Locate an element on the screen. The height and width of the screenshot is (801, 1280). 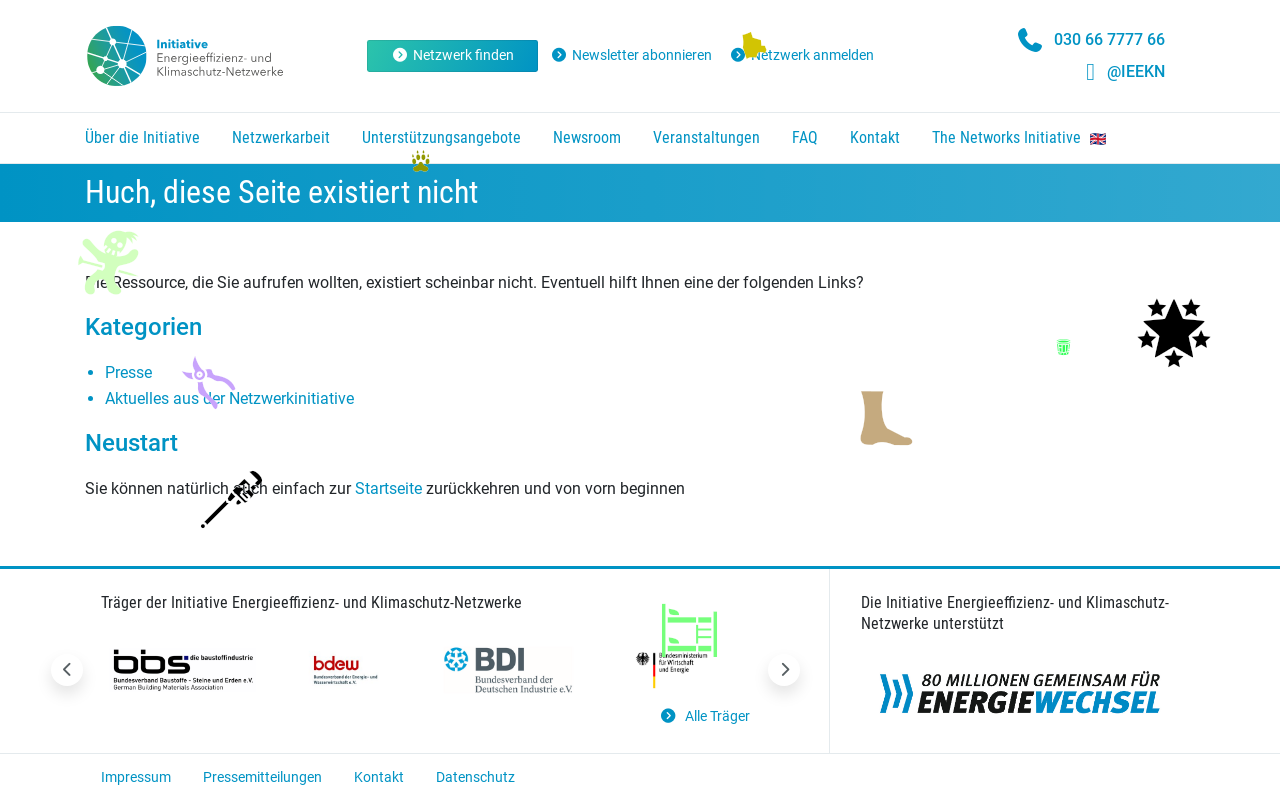
access settings or configuration options is located at coordinates (231, 499).